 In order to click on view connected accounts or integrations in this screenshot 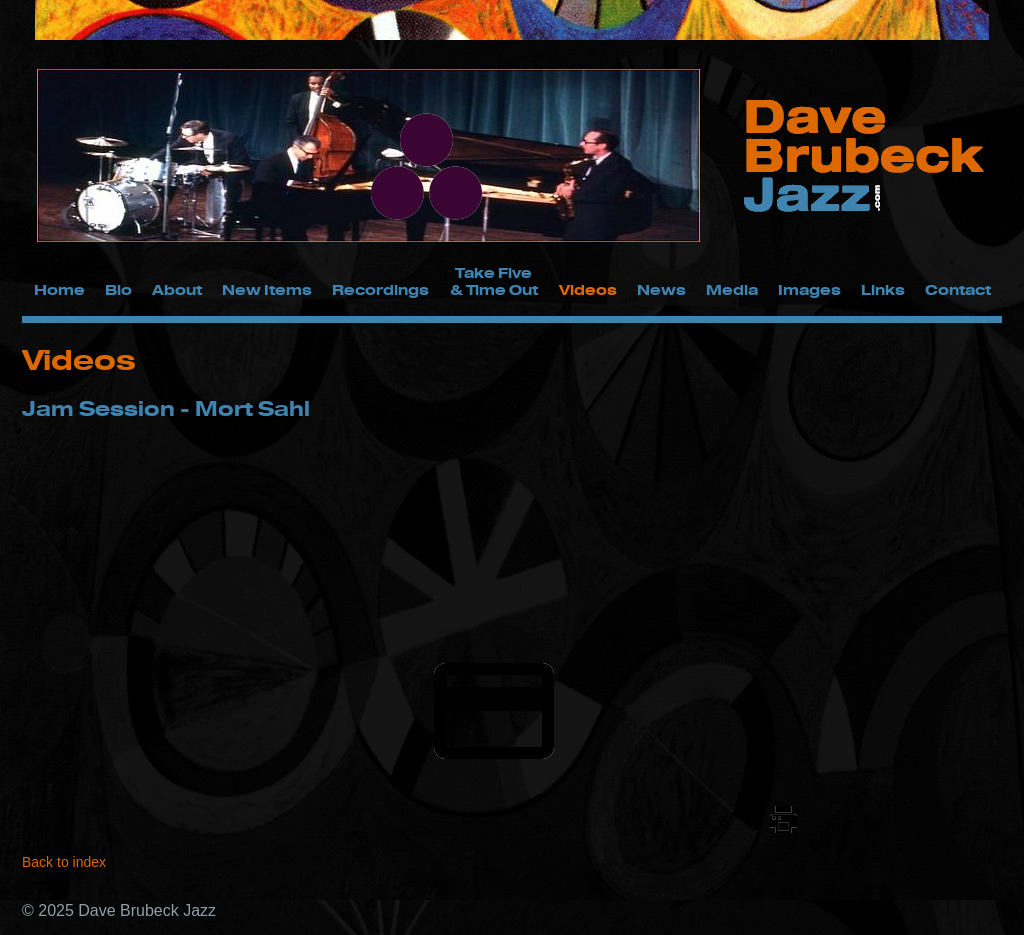, I will do `click(426, 166)`.